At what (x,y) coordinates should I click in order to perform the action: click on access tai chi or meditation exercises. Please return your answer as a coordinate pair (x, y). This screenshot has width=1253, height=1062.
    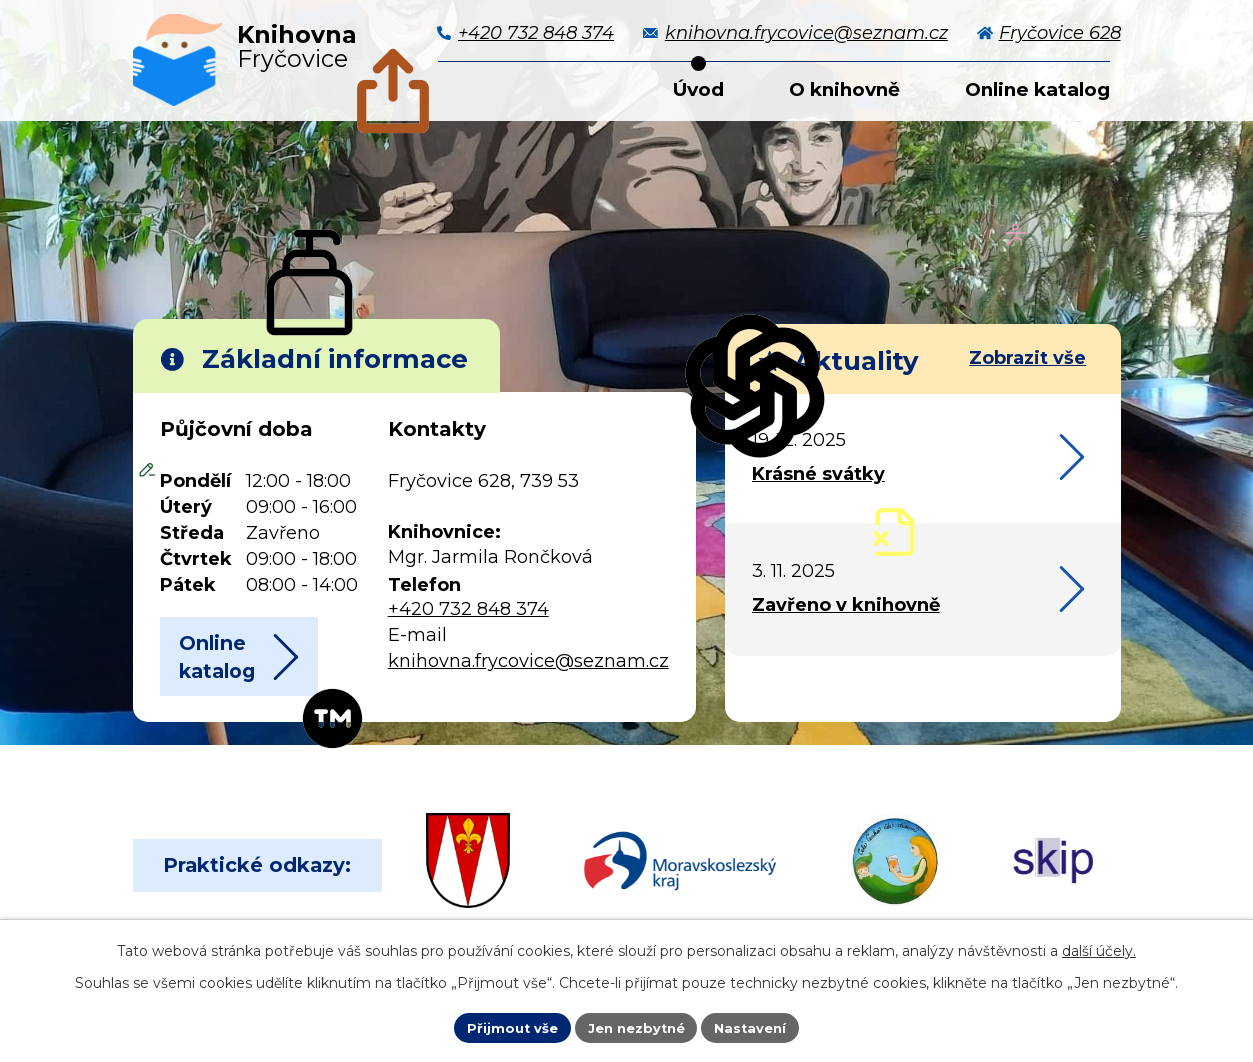
    Looking at the image, I should click on (1015, 235).